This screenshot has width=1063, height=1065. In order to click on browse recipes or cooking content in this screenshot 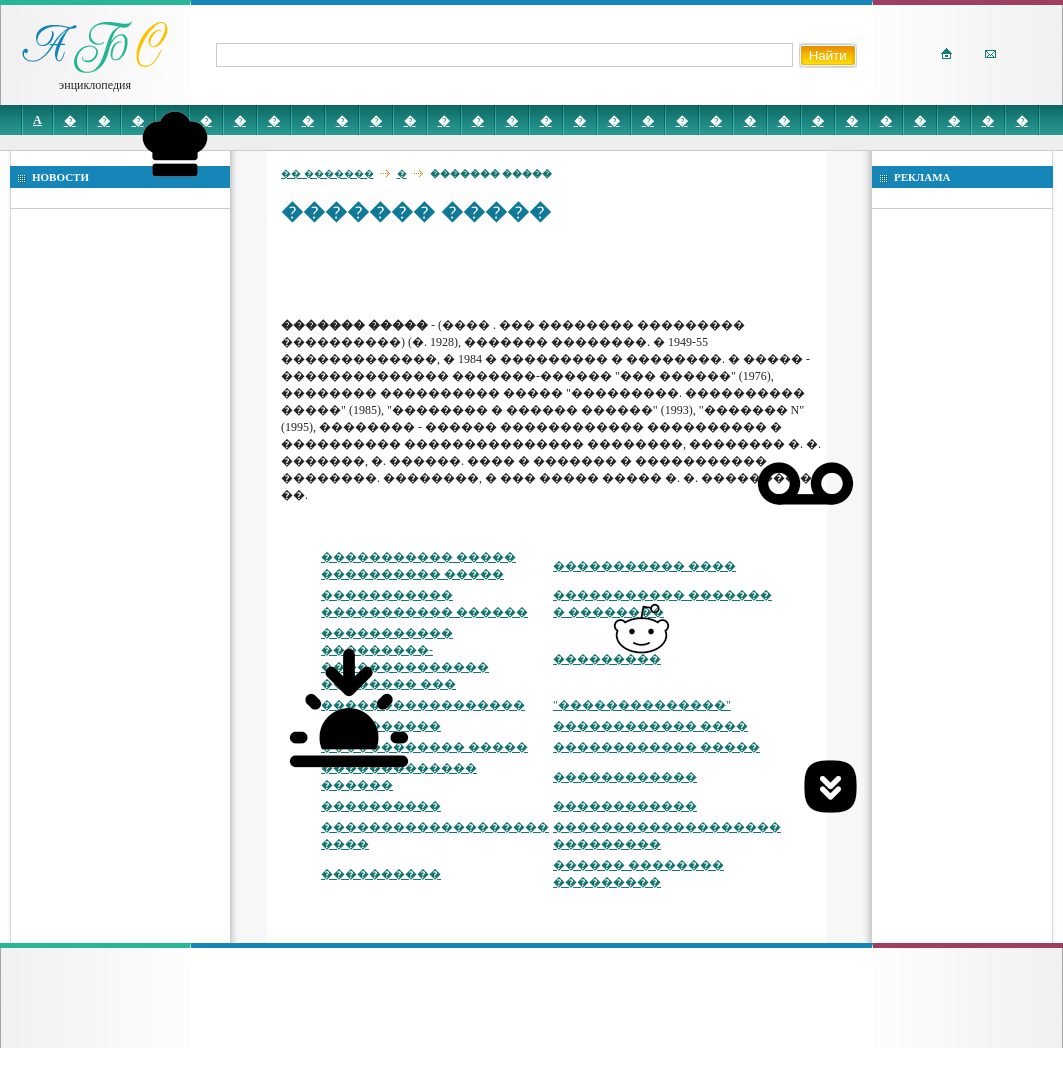, I will do `click(175, 144)`.